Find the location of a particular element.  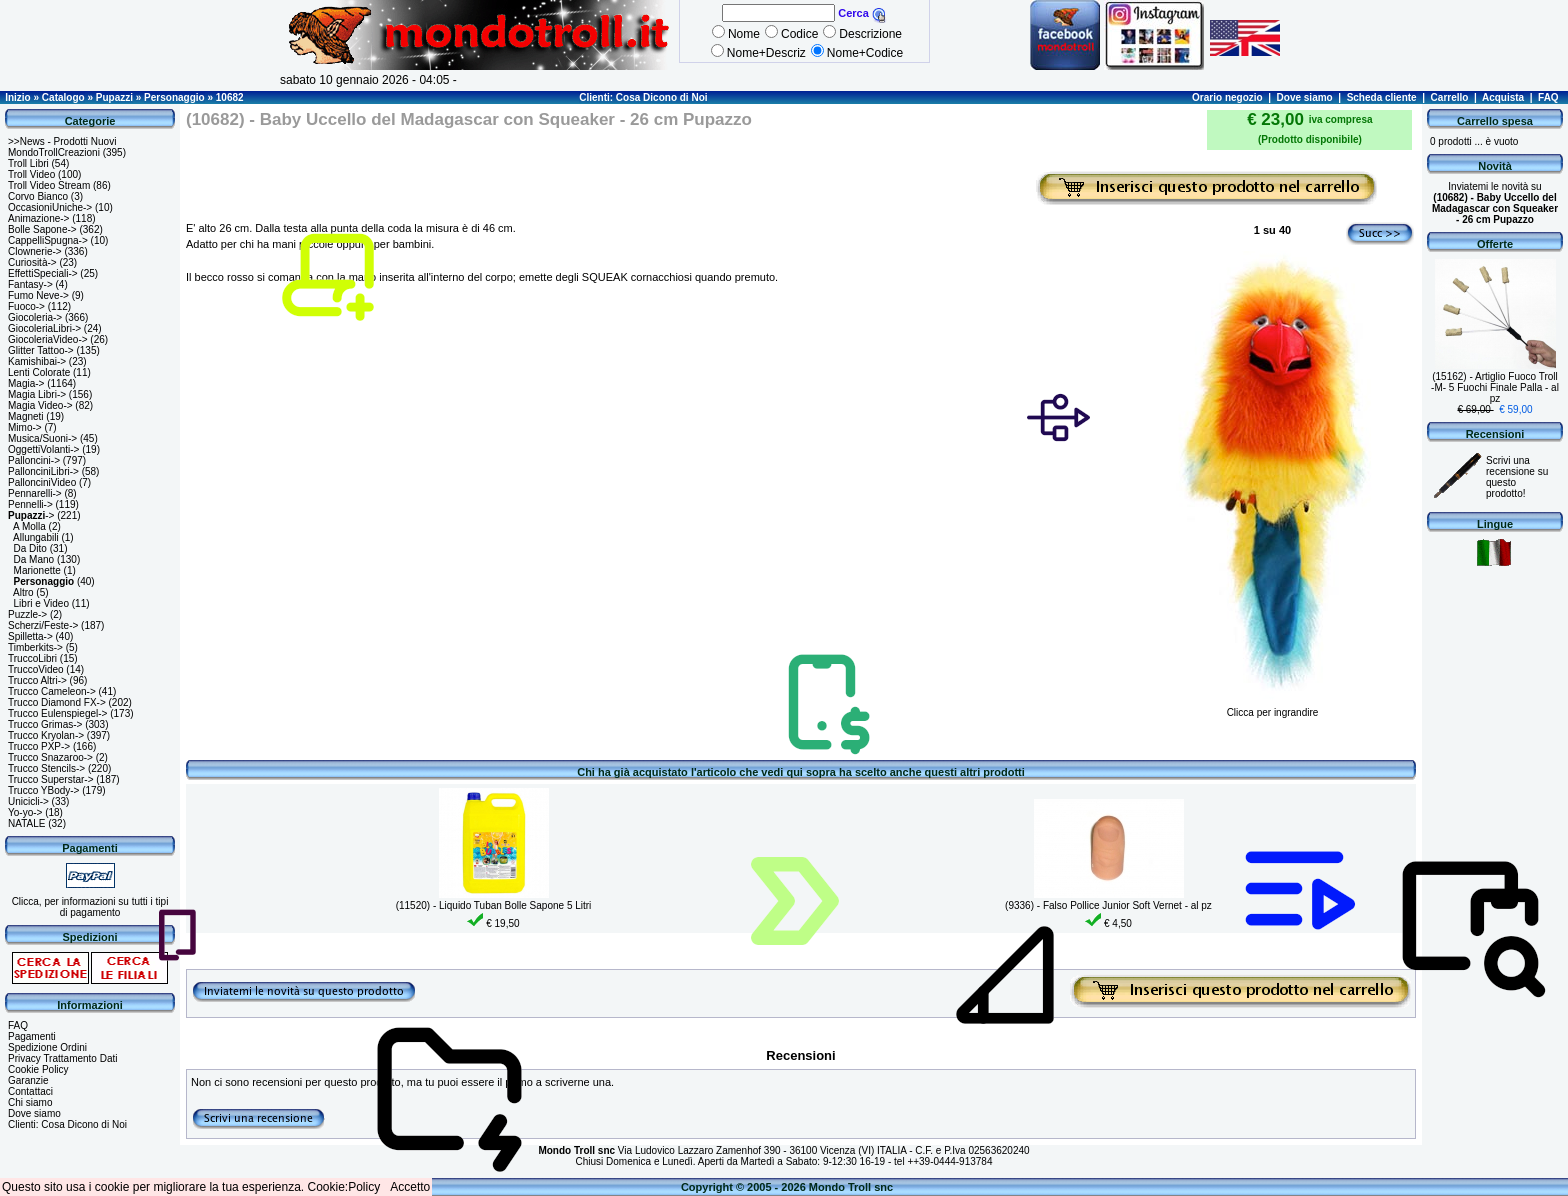

search for connected devices is located at coordinates (1470, 922).